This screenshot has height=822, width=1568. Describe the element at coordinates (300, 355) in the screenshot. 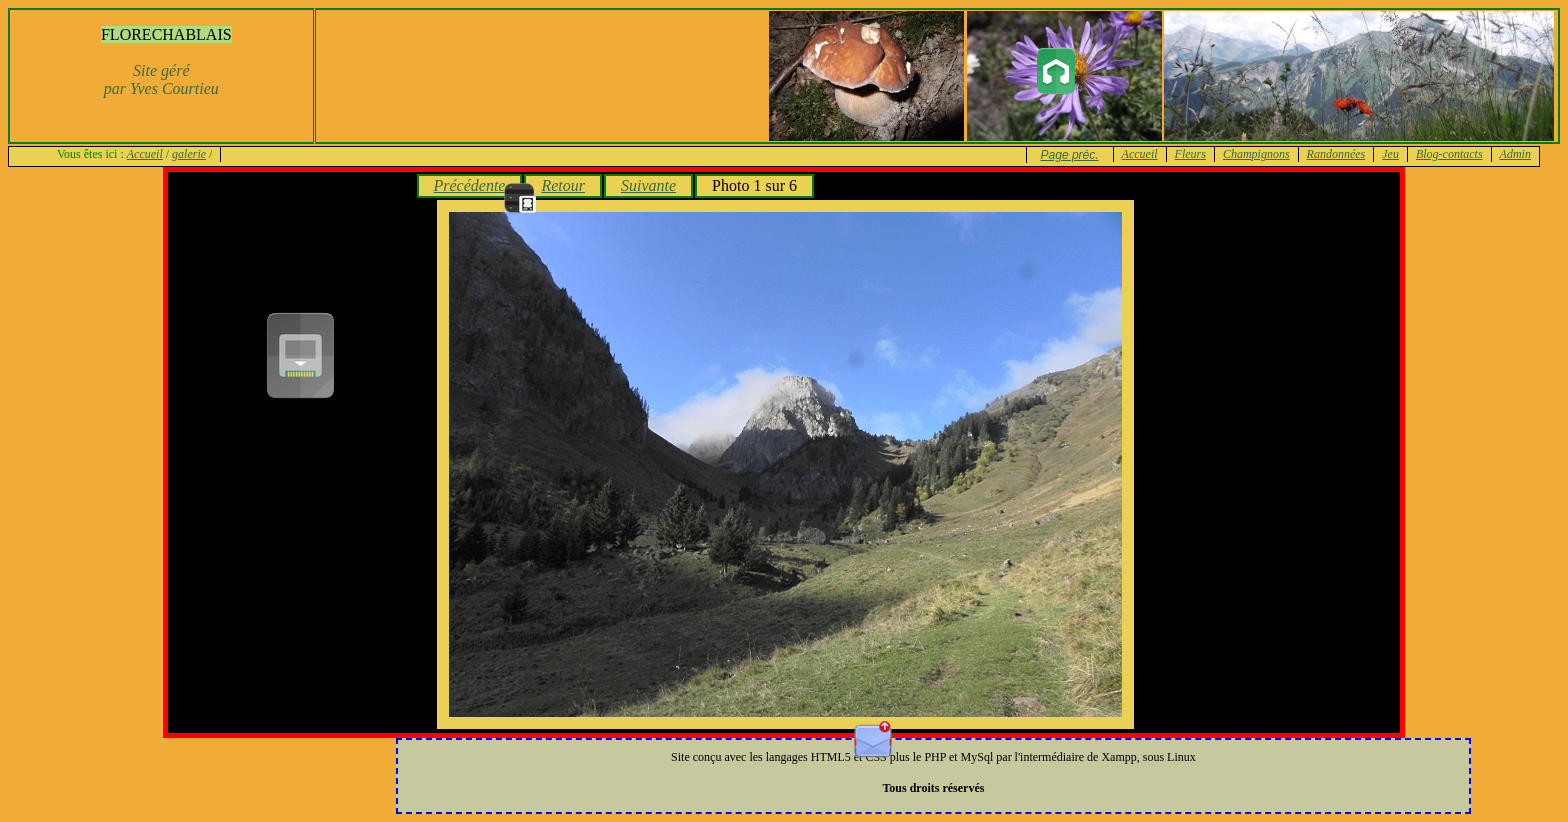

I see `gameboy ROM file type indicator` at that location.